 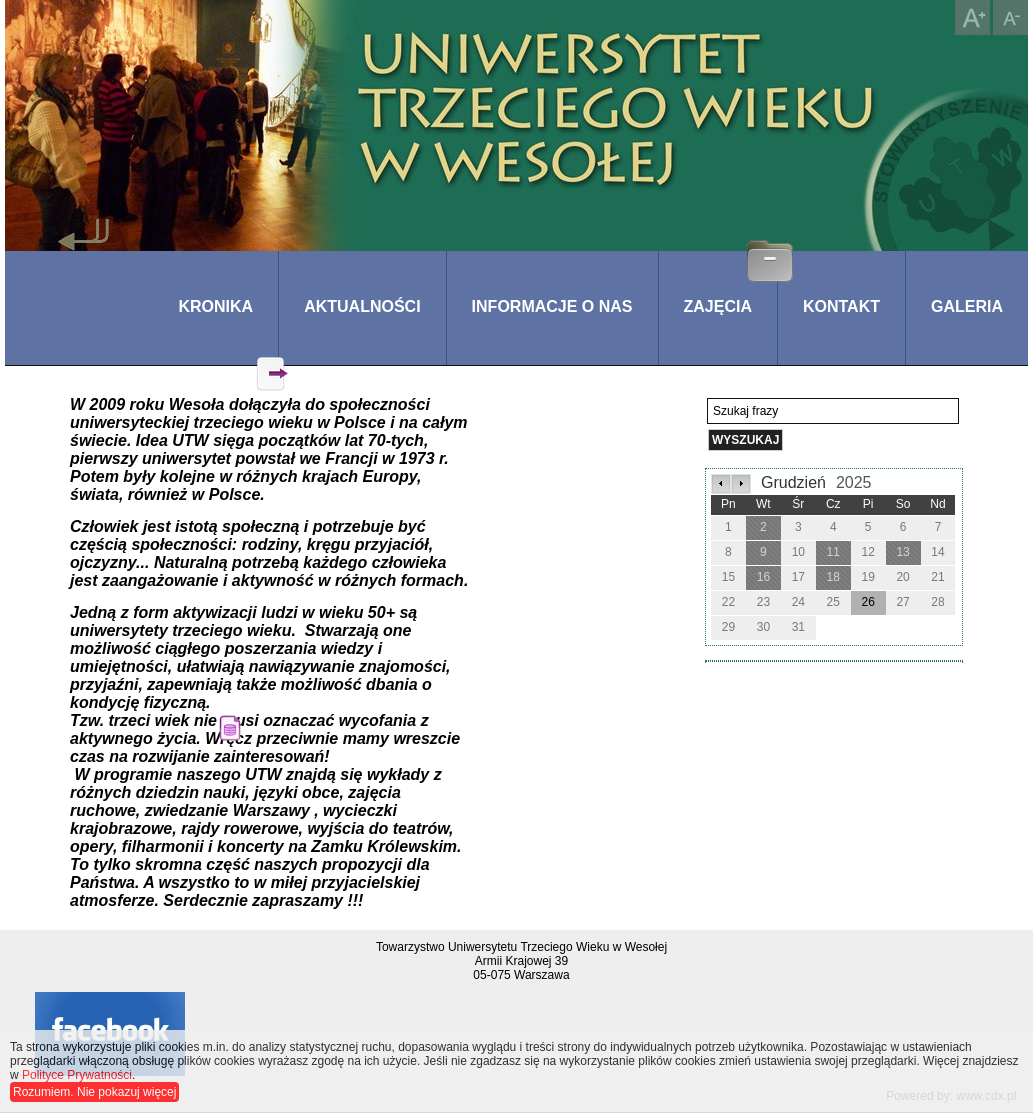 I want to click on libreoffice base database template file, so click(x=230, y=728).